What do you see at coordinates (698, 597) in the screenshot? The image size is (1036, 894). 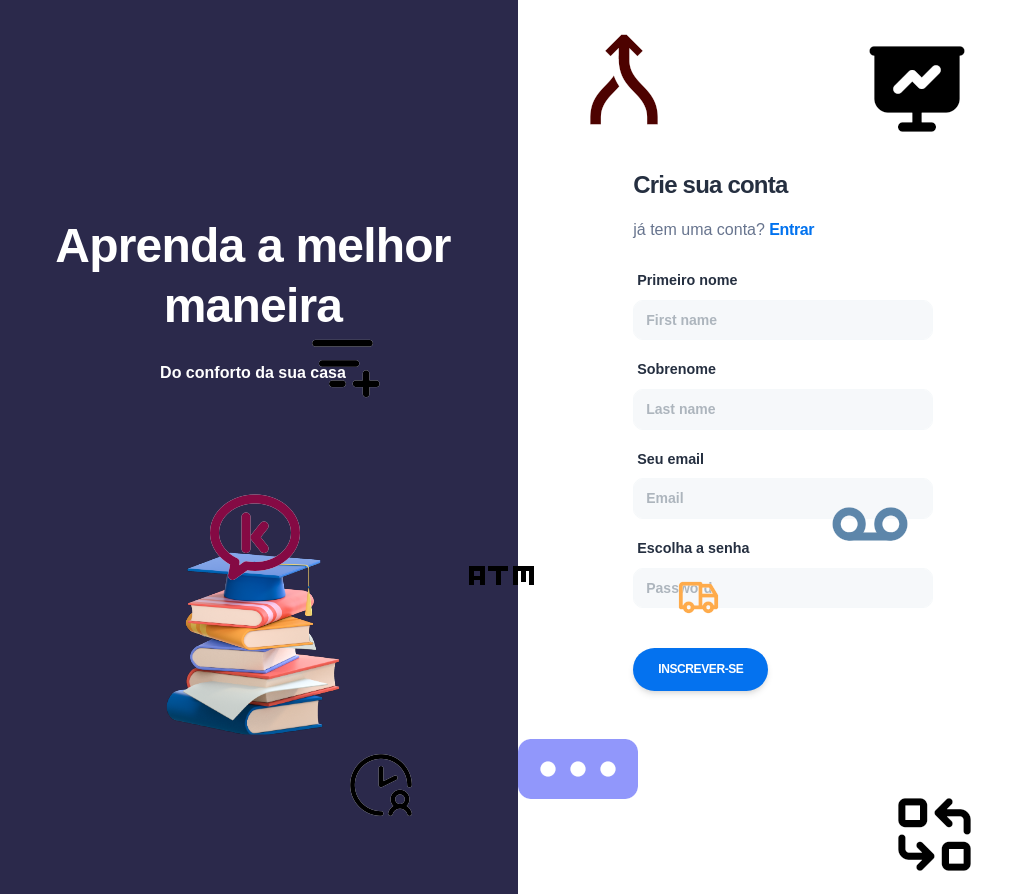 I see `track your delivery status` at bounding box center [698, 597].